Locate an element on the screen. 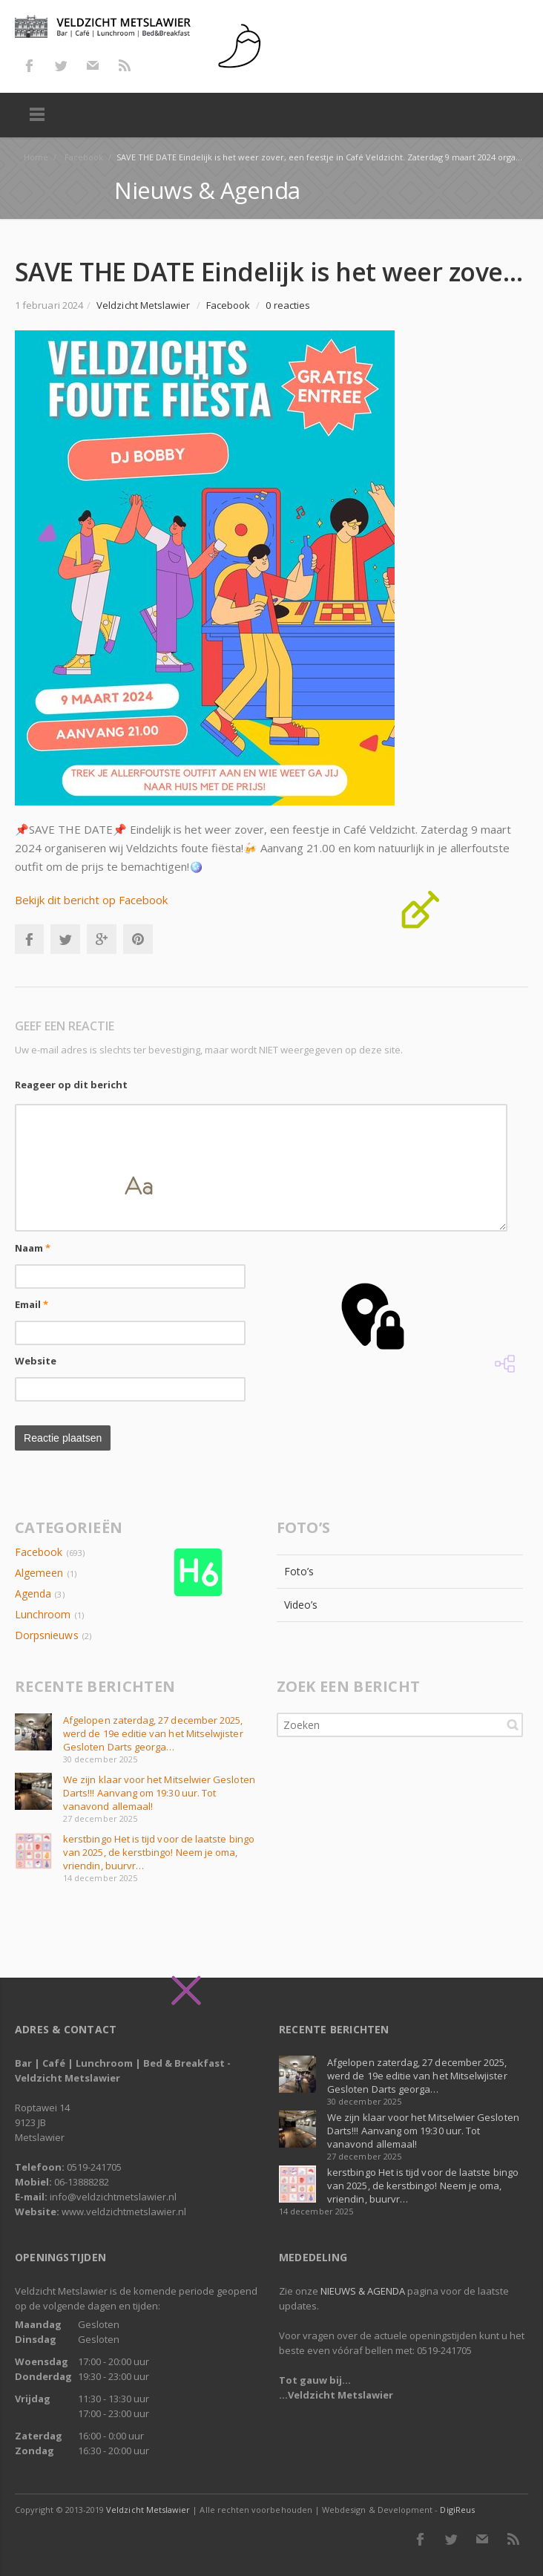 Image resolution: width=543 pixels, height=2576 pixels. indicates spicy or hot food option is located at coordinates (242, 48).